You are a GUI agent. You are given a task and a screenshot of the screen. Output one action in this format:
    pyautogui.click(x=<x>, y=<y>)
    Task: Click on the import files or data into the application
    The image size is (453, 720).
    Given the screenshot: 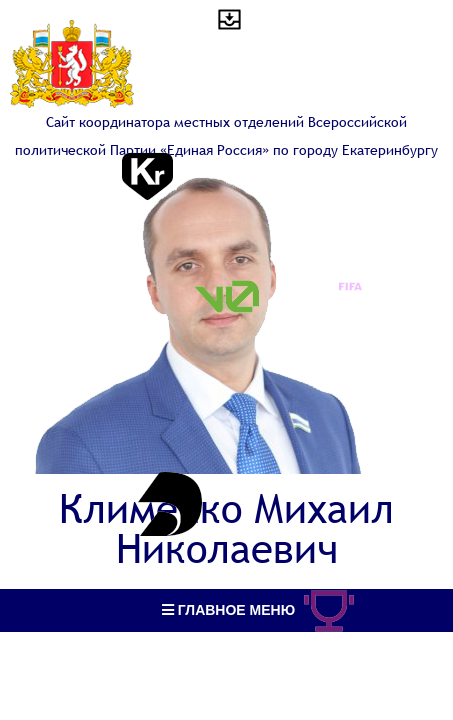 What is the action you would take?
    pyautogui.click(x=229, y=19)
    